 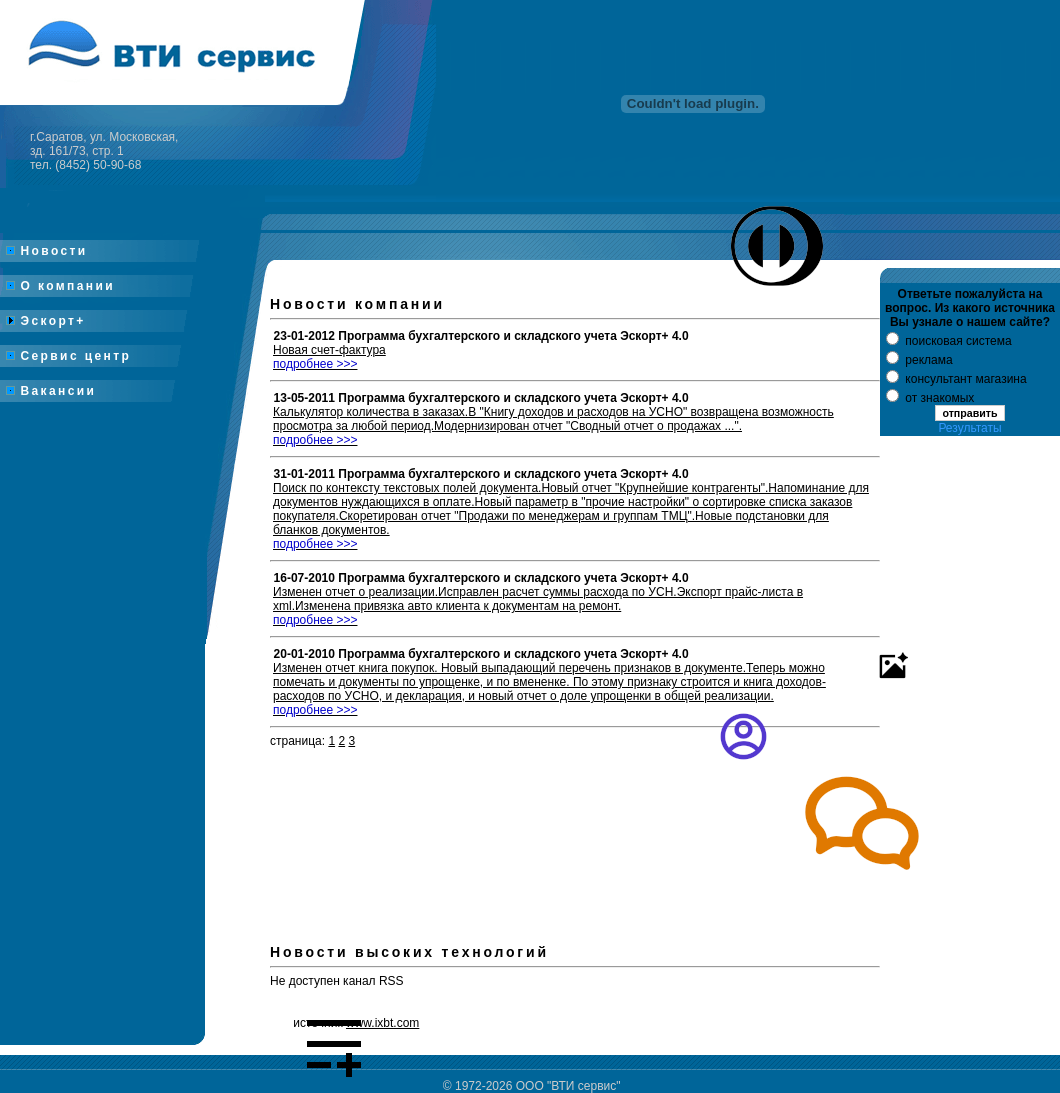 I want to click on open WeChat messaging app, so click(x=862, y=822).